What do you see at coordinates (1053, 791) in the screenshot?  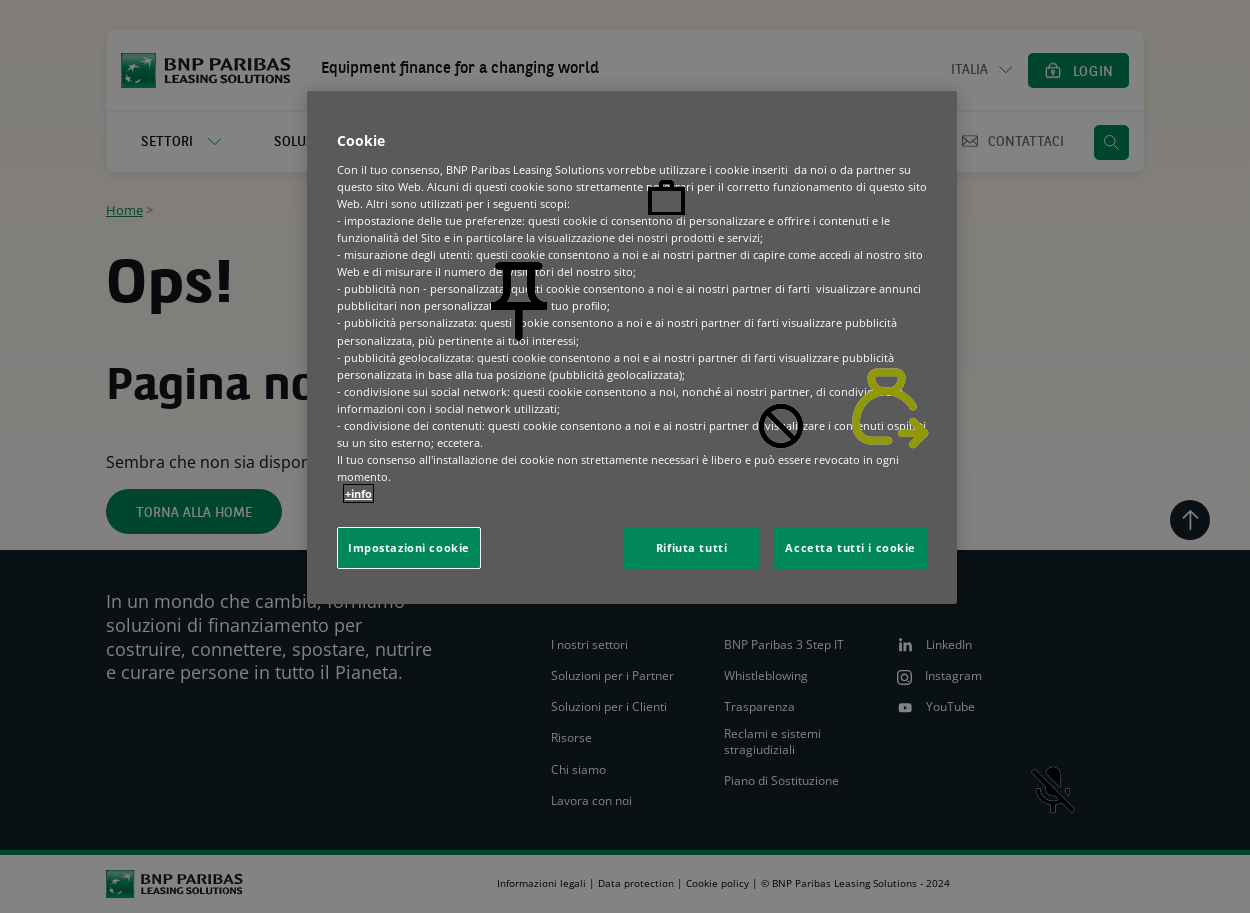 I see `mute your microphone` at bounding box center [1053, 791].